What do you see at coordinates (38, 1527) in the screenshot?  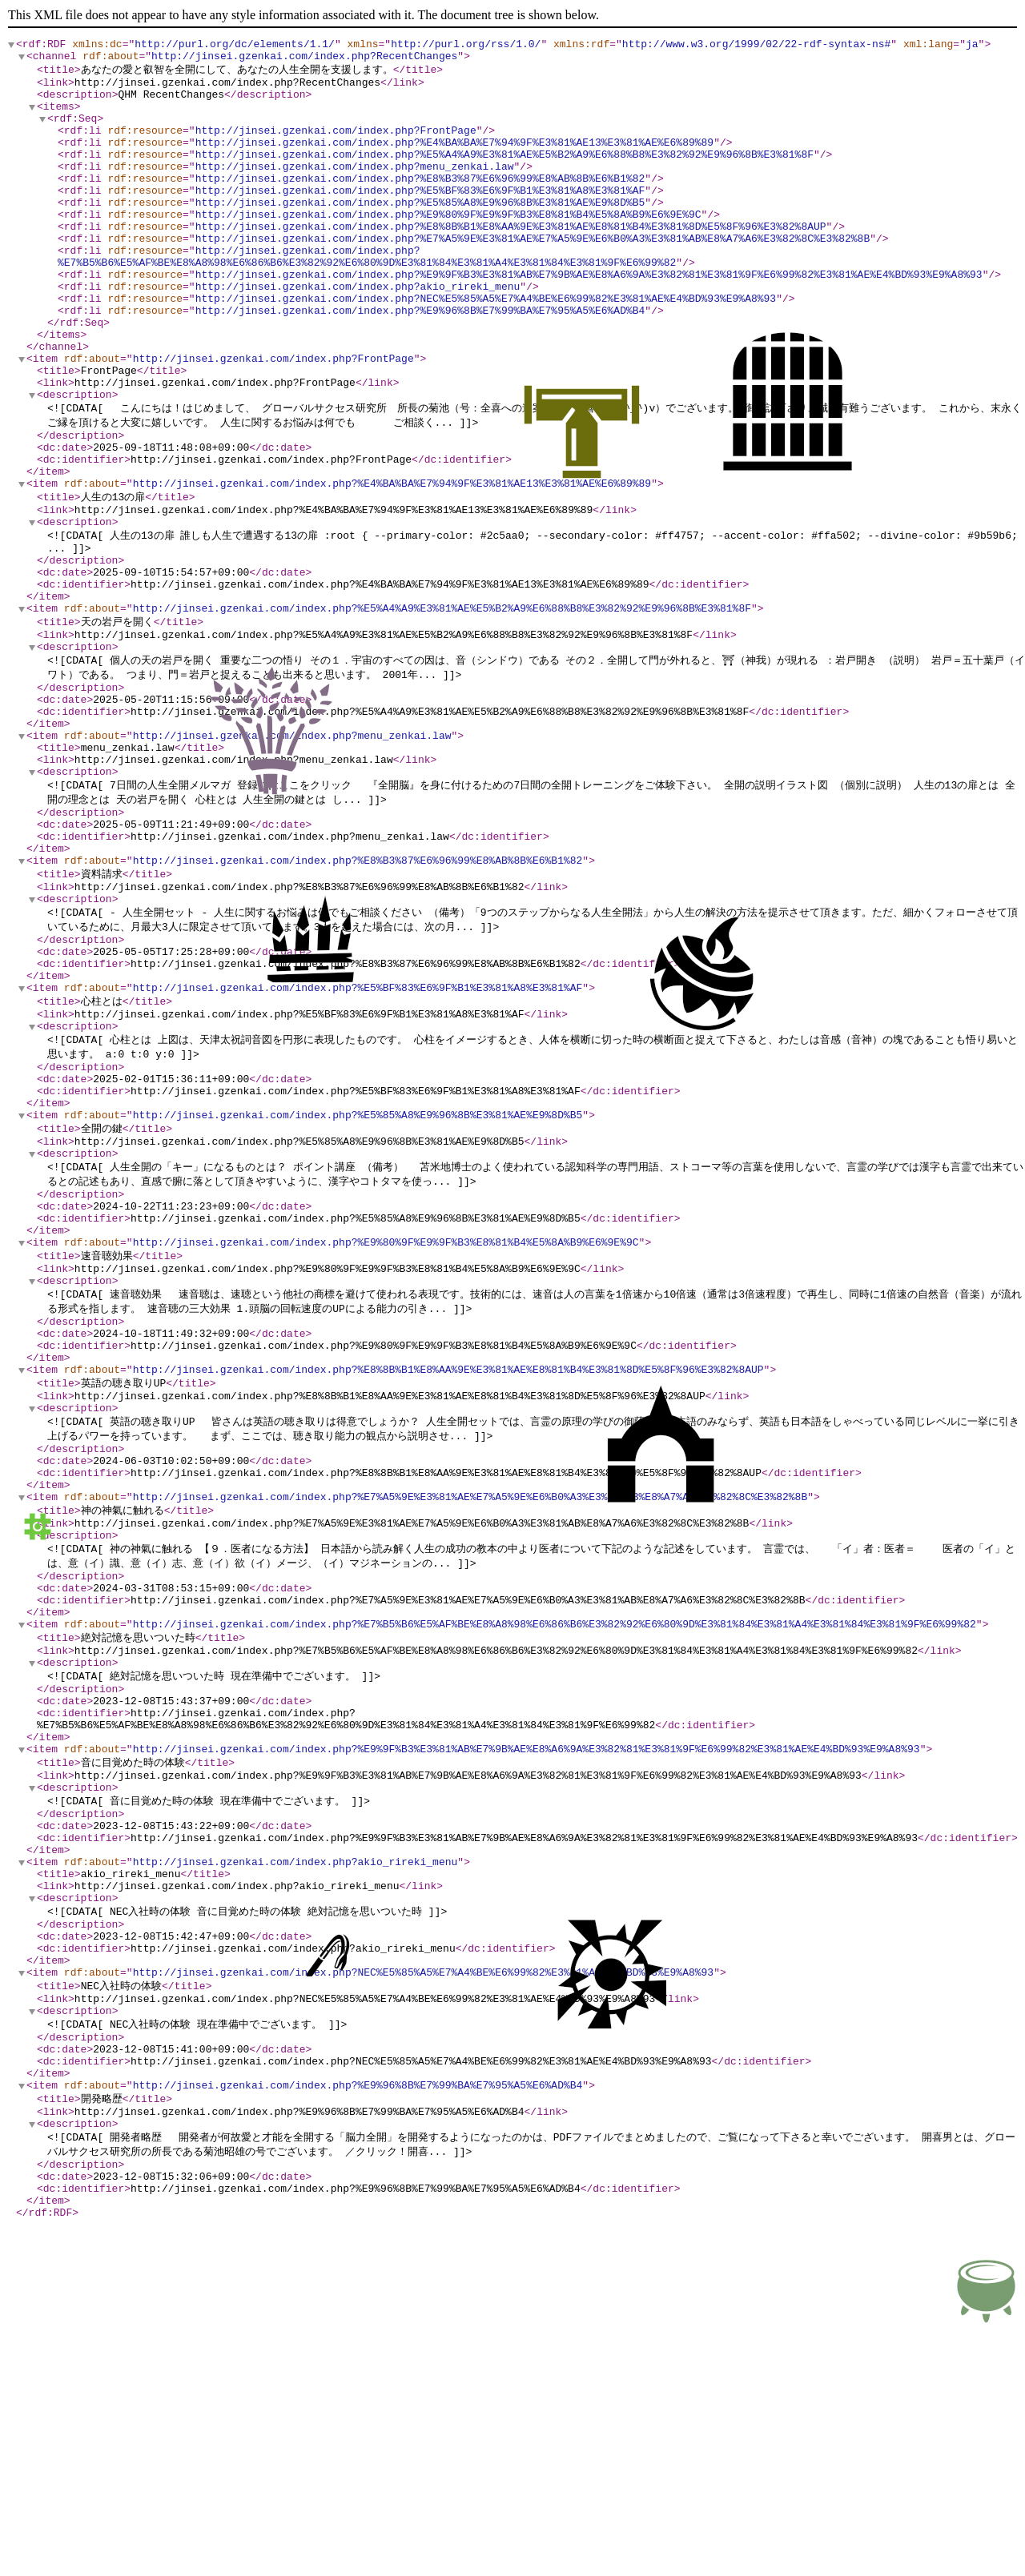 I see `settings or configuration menu` at bounding box center [38, 1527].